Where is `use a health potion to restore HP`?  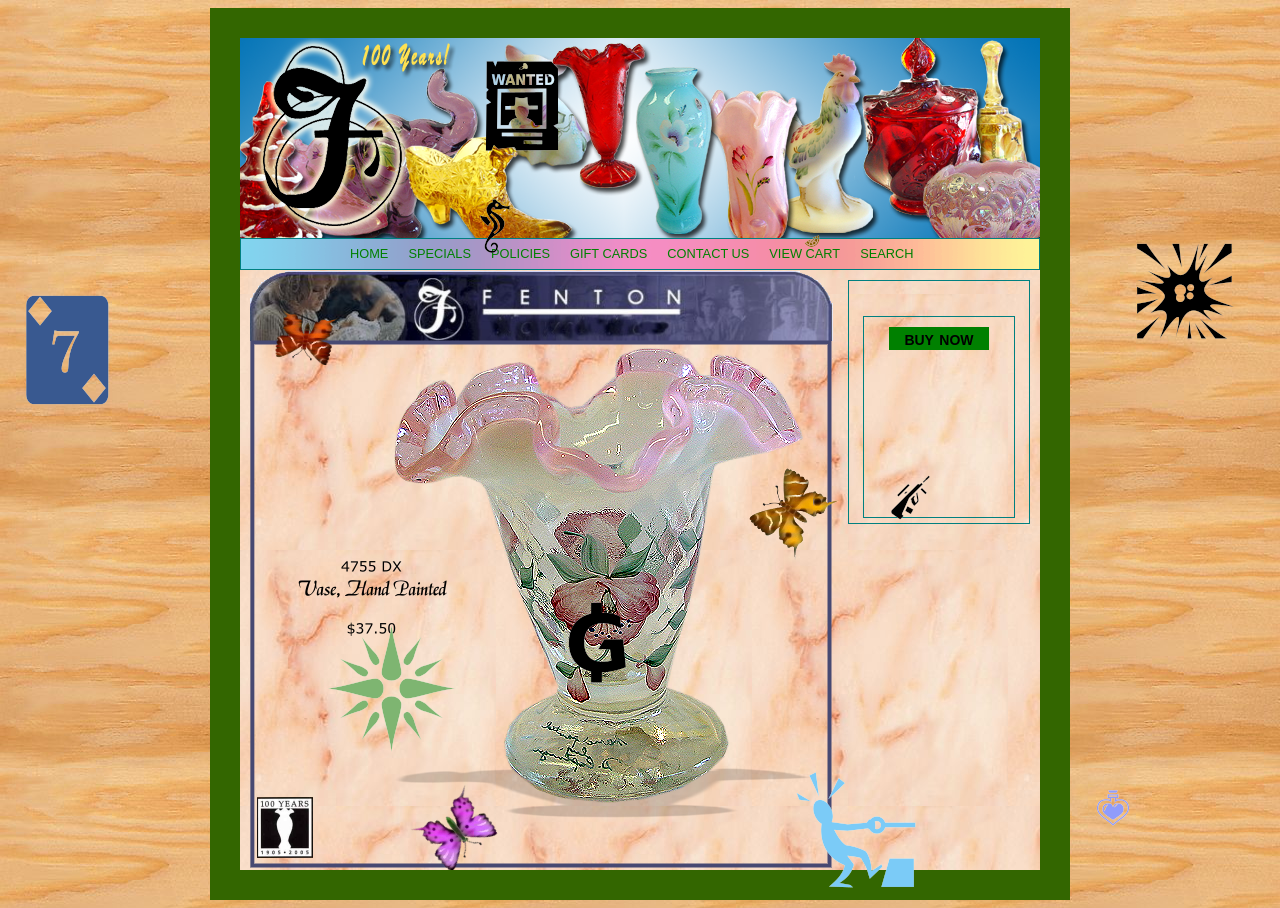
use a health potion to restore HP is located at coordinates (1113, 808).